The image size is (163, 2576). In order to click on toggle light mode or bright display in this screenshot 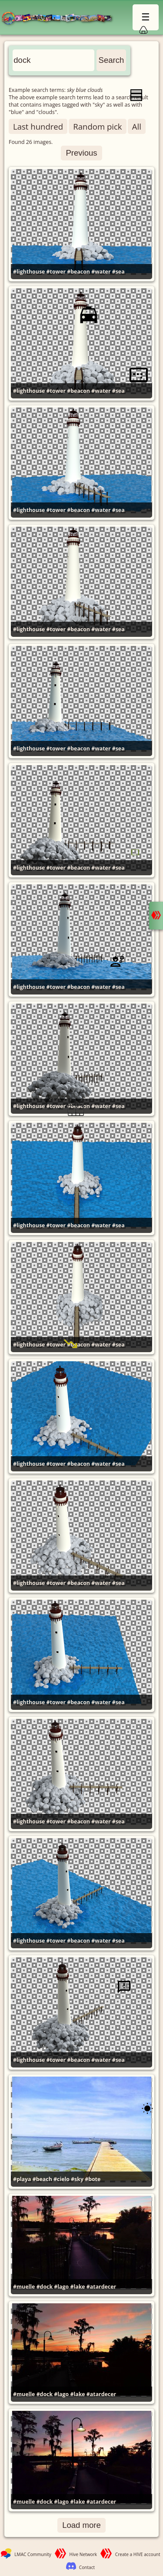, I will do `click(147, 2109)`.